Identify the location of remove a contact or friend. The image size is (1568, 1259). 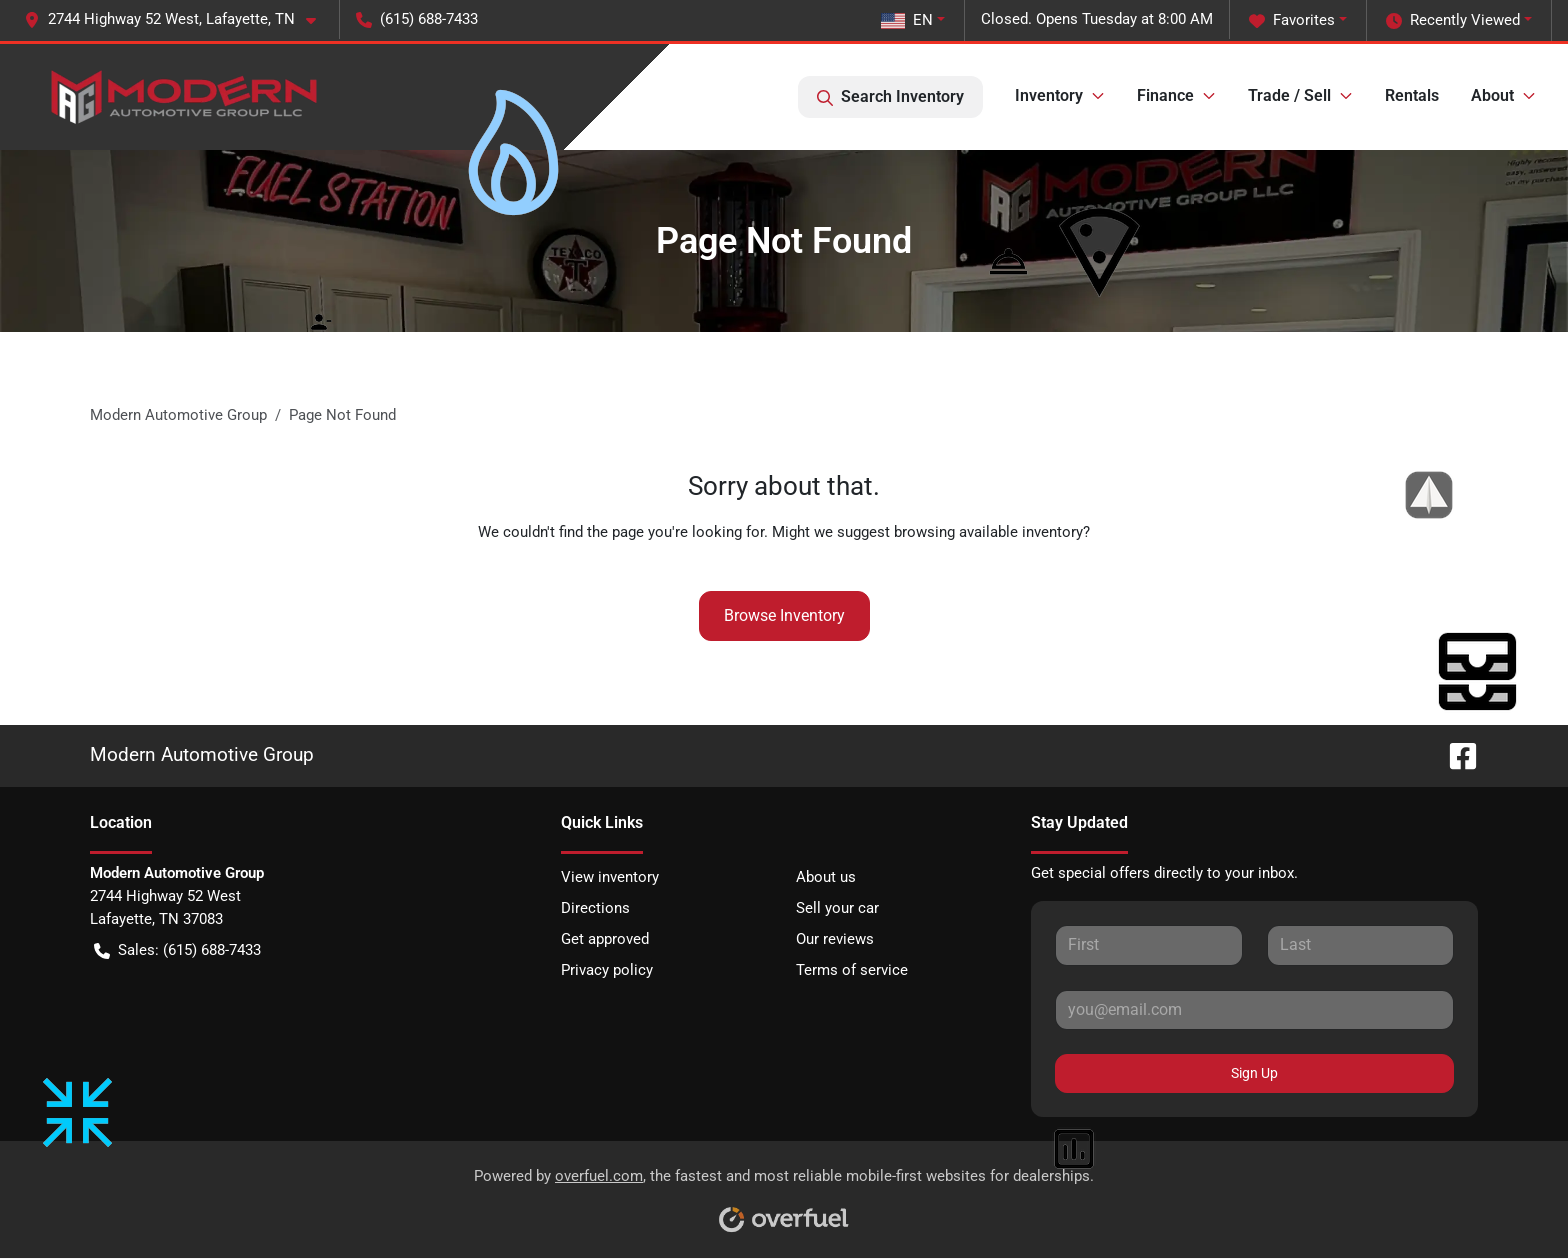
(321, 322).